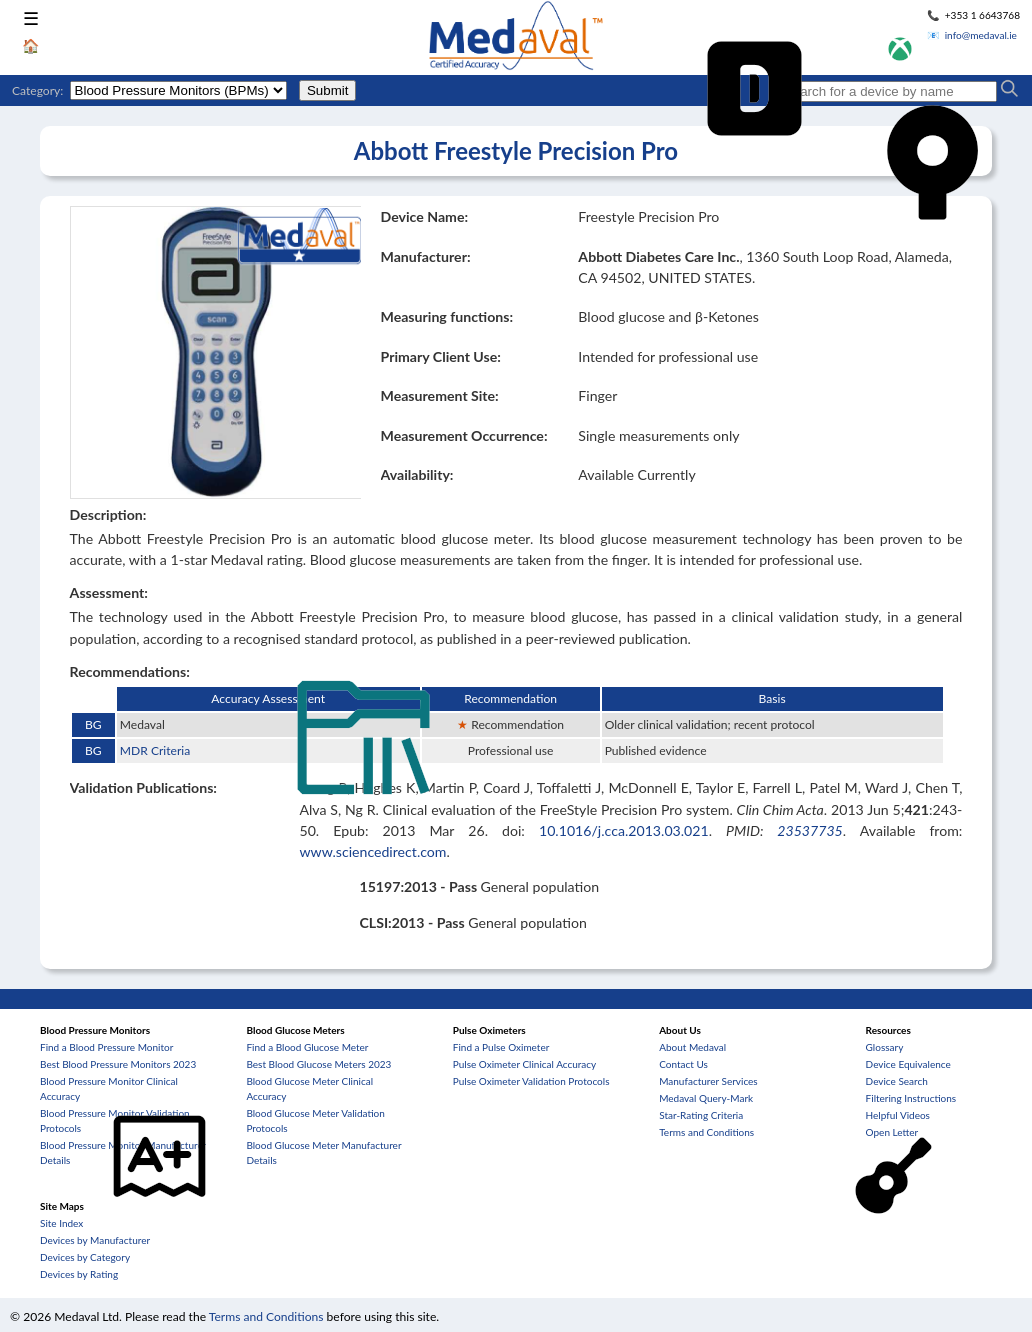 The width and height of the screenshot is (1032, 1332). I want to click on indicates items or options starting with the letter D, so click(754, 88).